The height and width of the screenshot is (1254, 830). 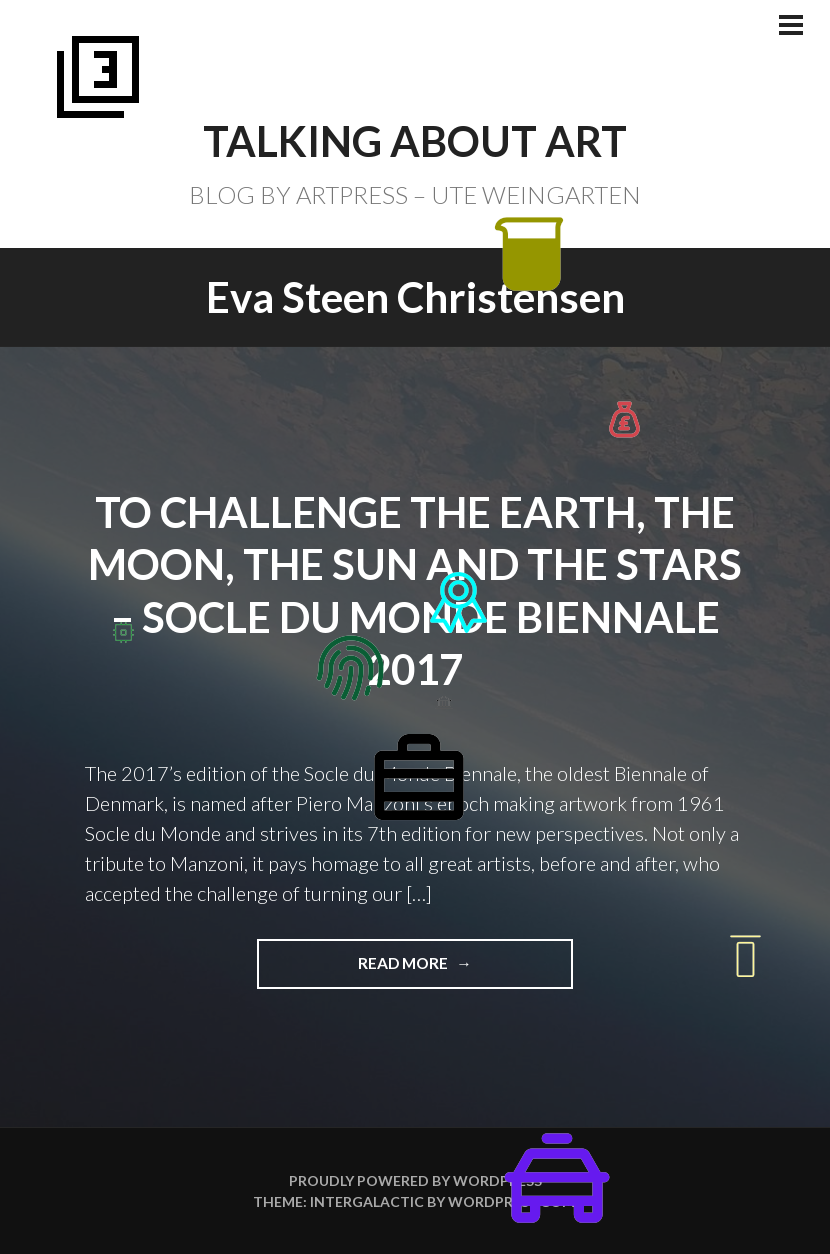 I want to click on access experimental or beta features, so click(x=529, y=254).